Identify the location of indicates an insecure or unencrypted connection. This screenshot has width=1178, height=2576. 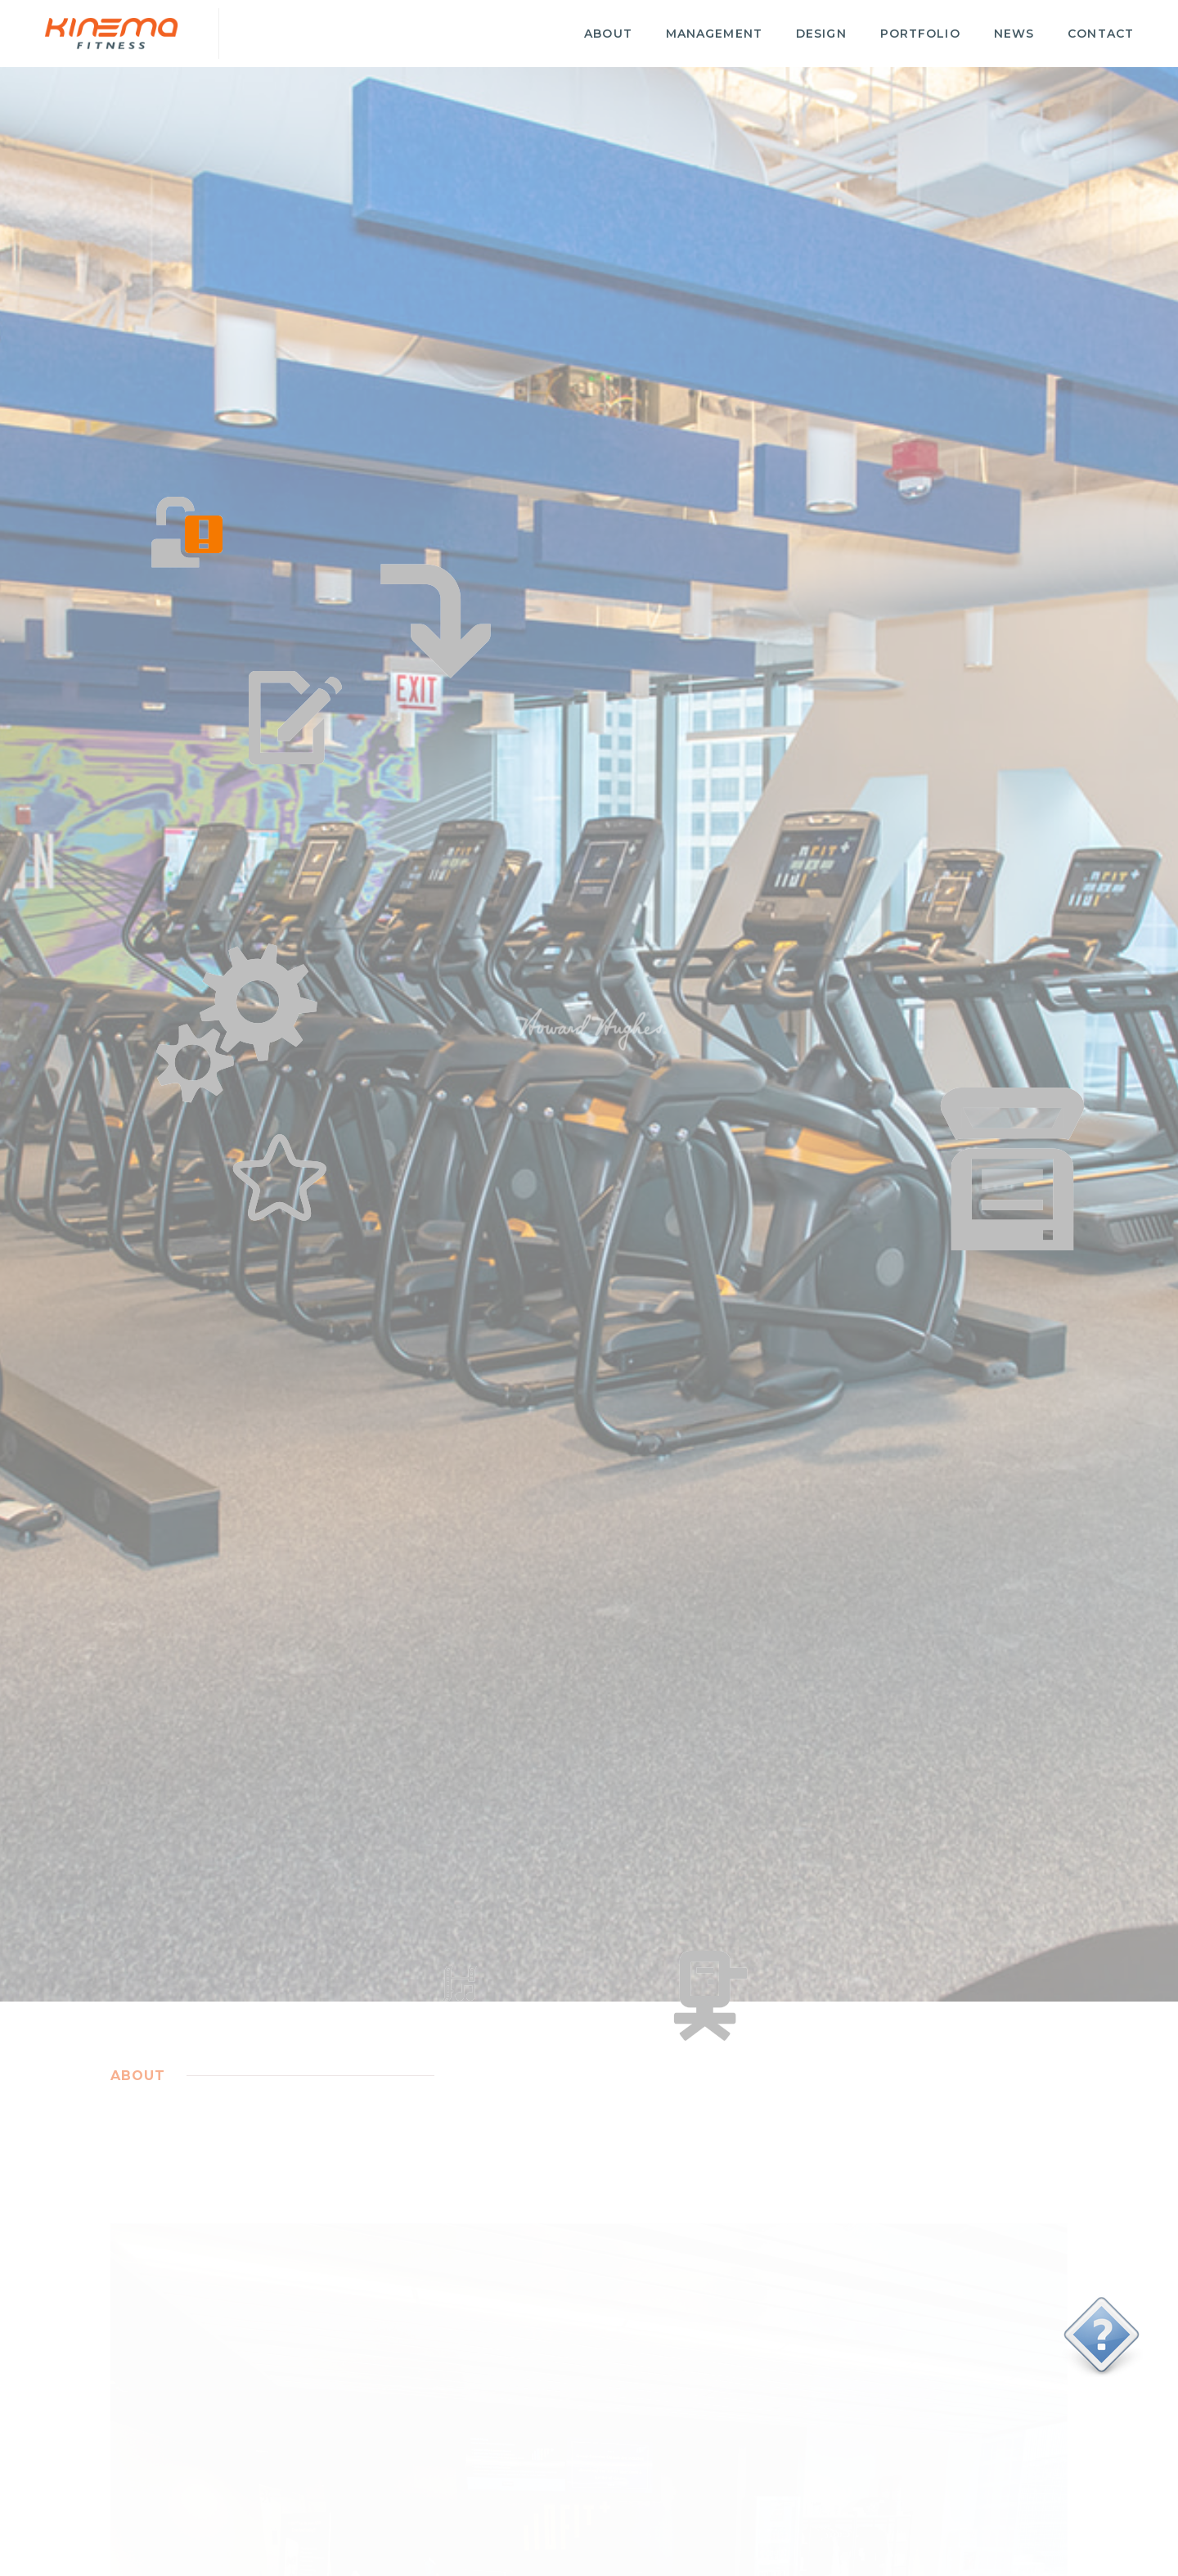
(185, 534).